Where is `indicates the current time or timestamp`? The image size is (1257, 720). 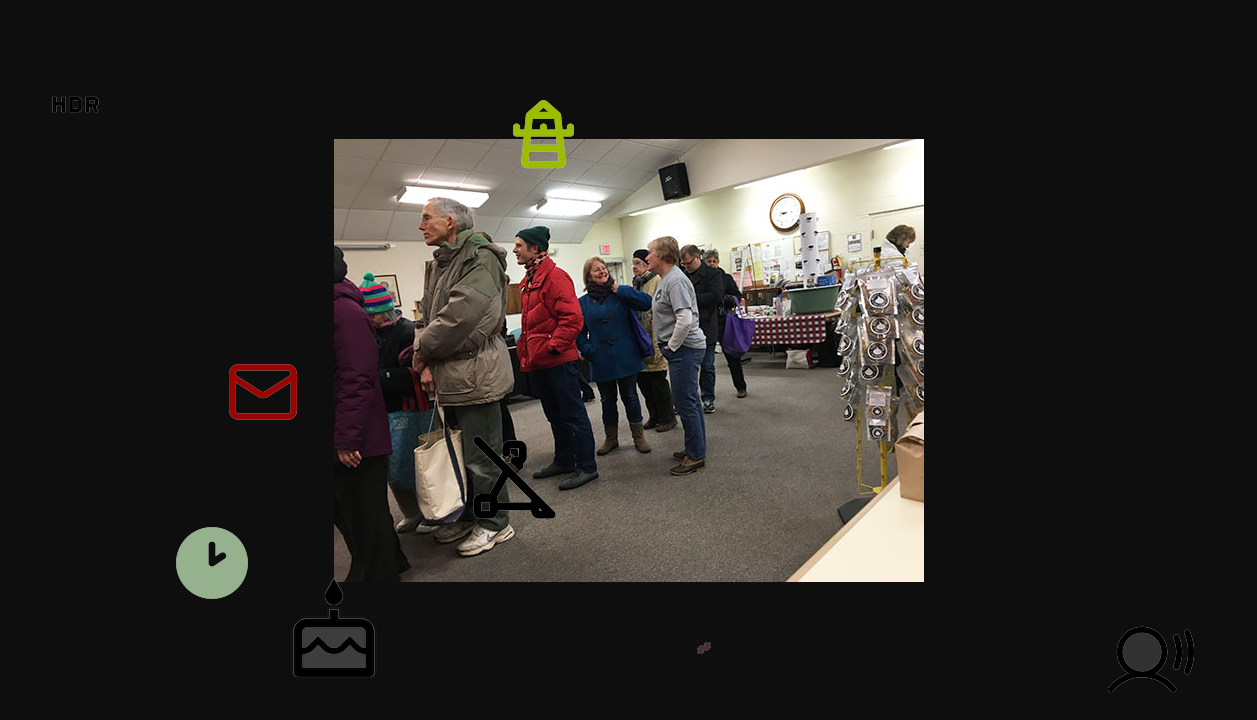
indicates the current time or timestamp is located at coordinates (212, 563).